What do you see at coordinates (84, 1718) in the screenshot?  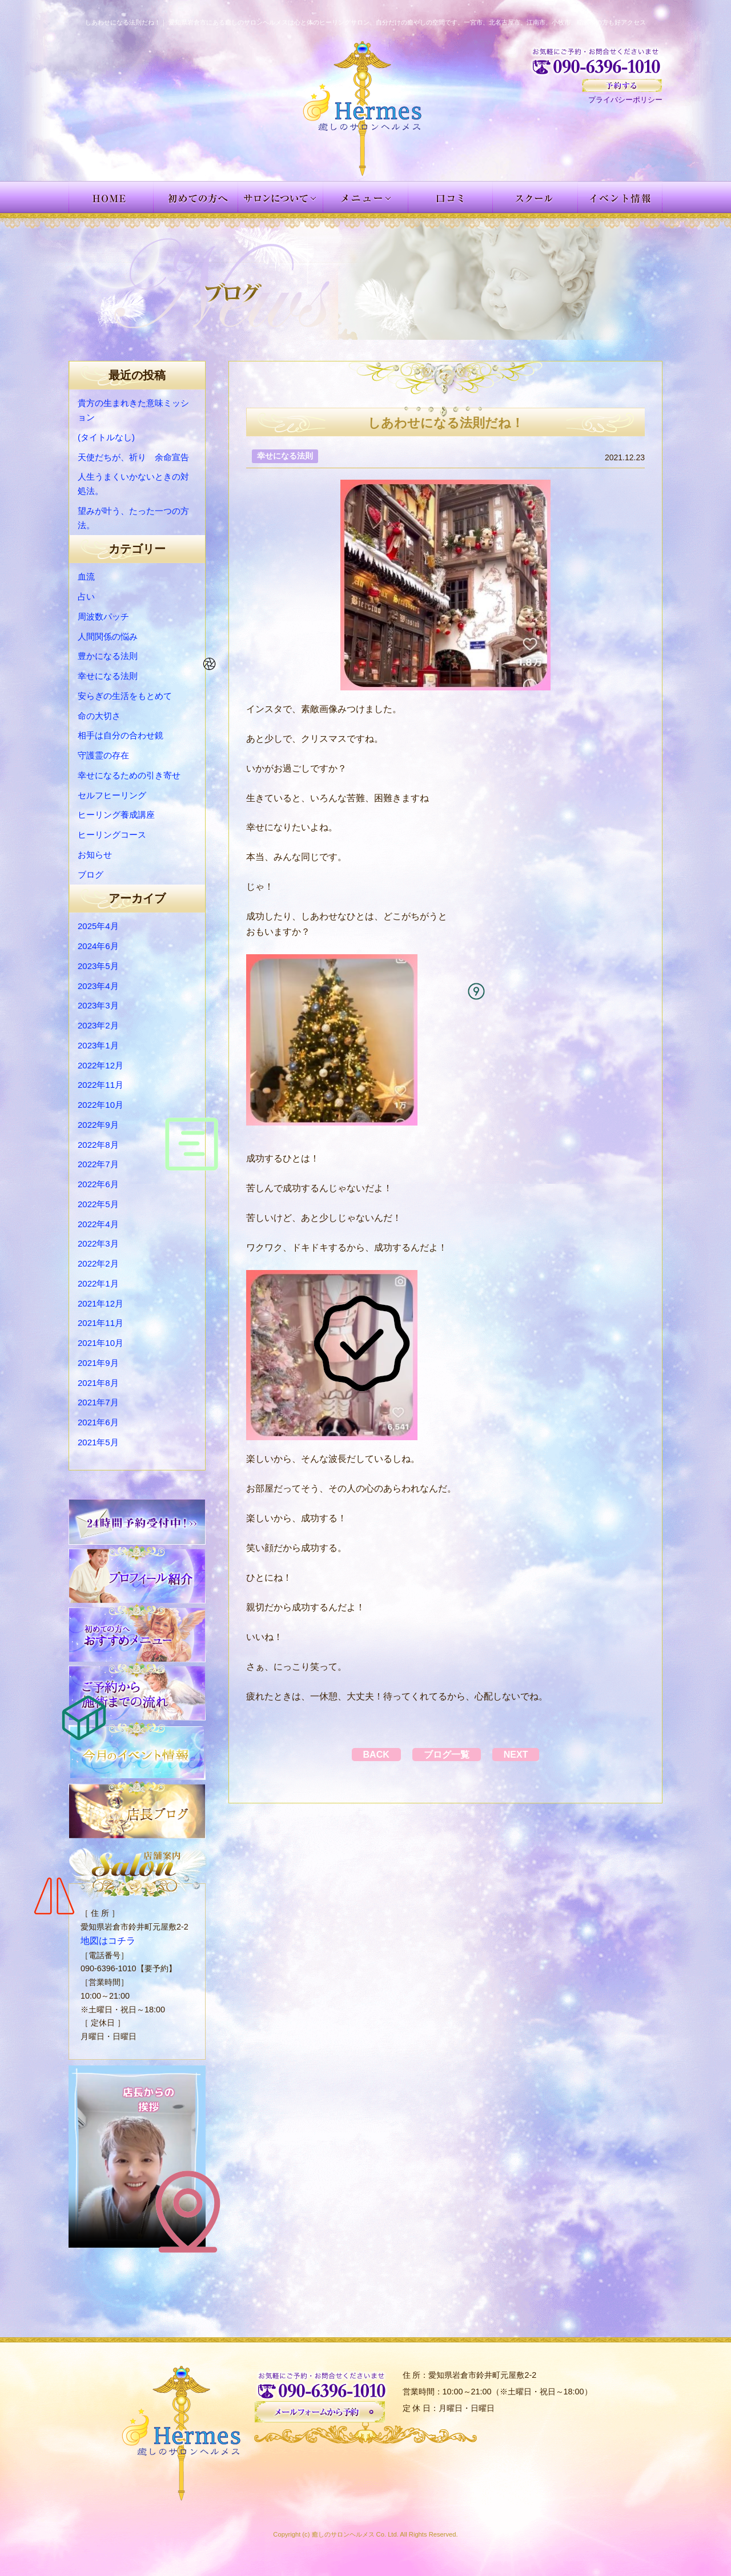 I see `view container or package details` at bounding box center [84, 1718].